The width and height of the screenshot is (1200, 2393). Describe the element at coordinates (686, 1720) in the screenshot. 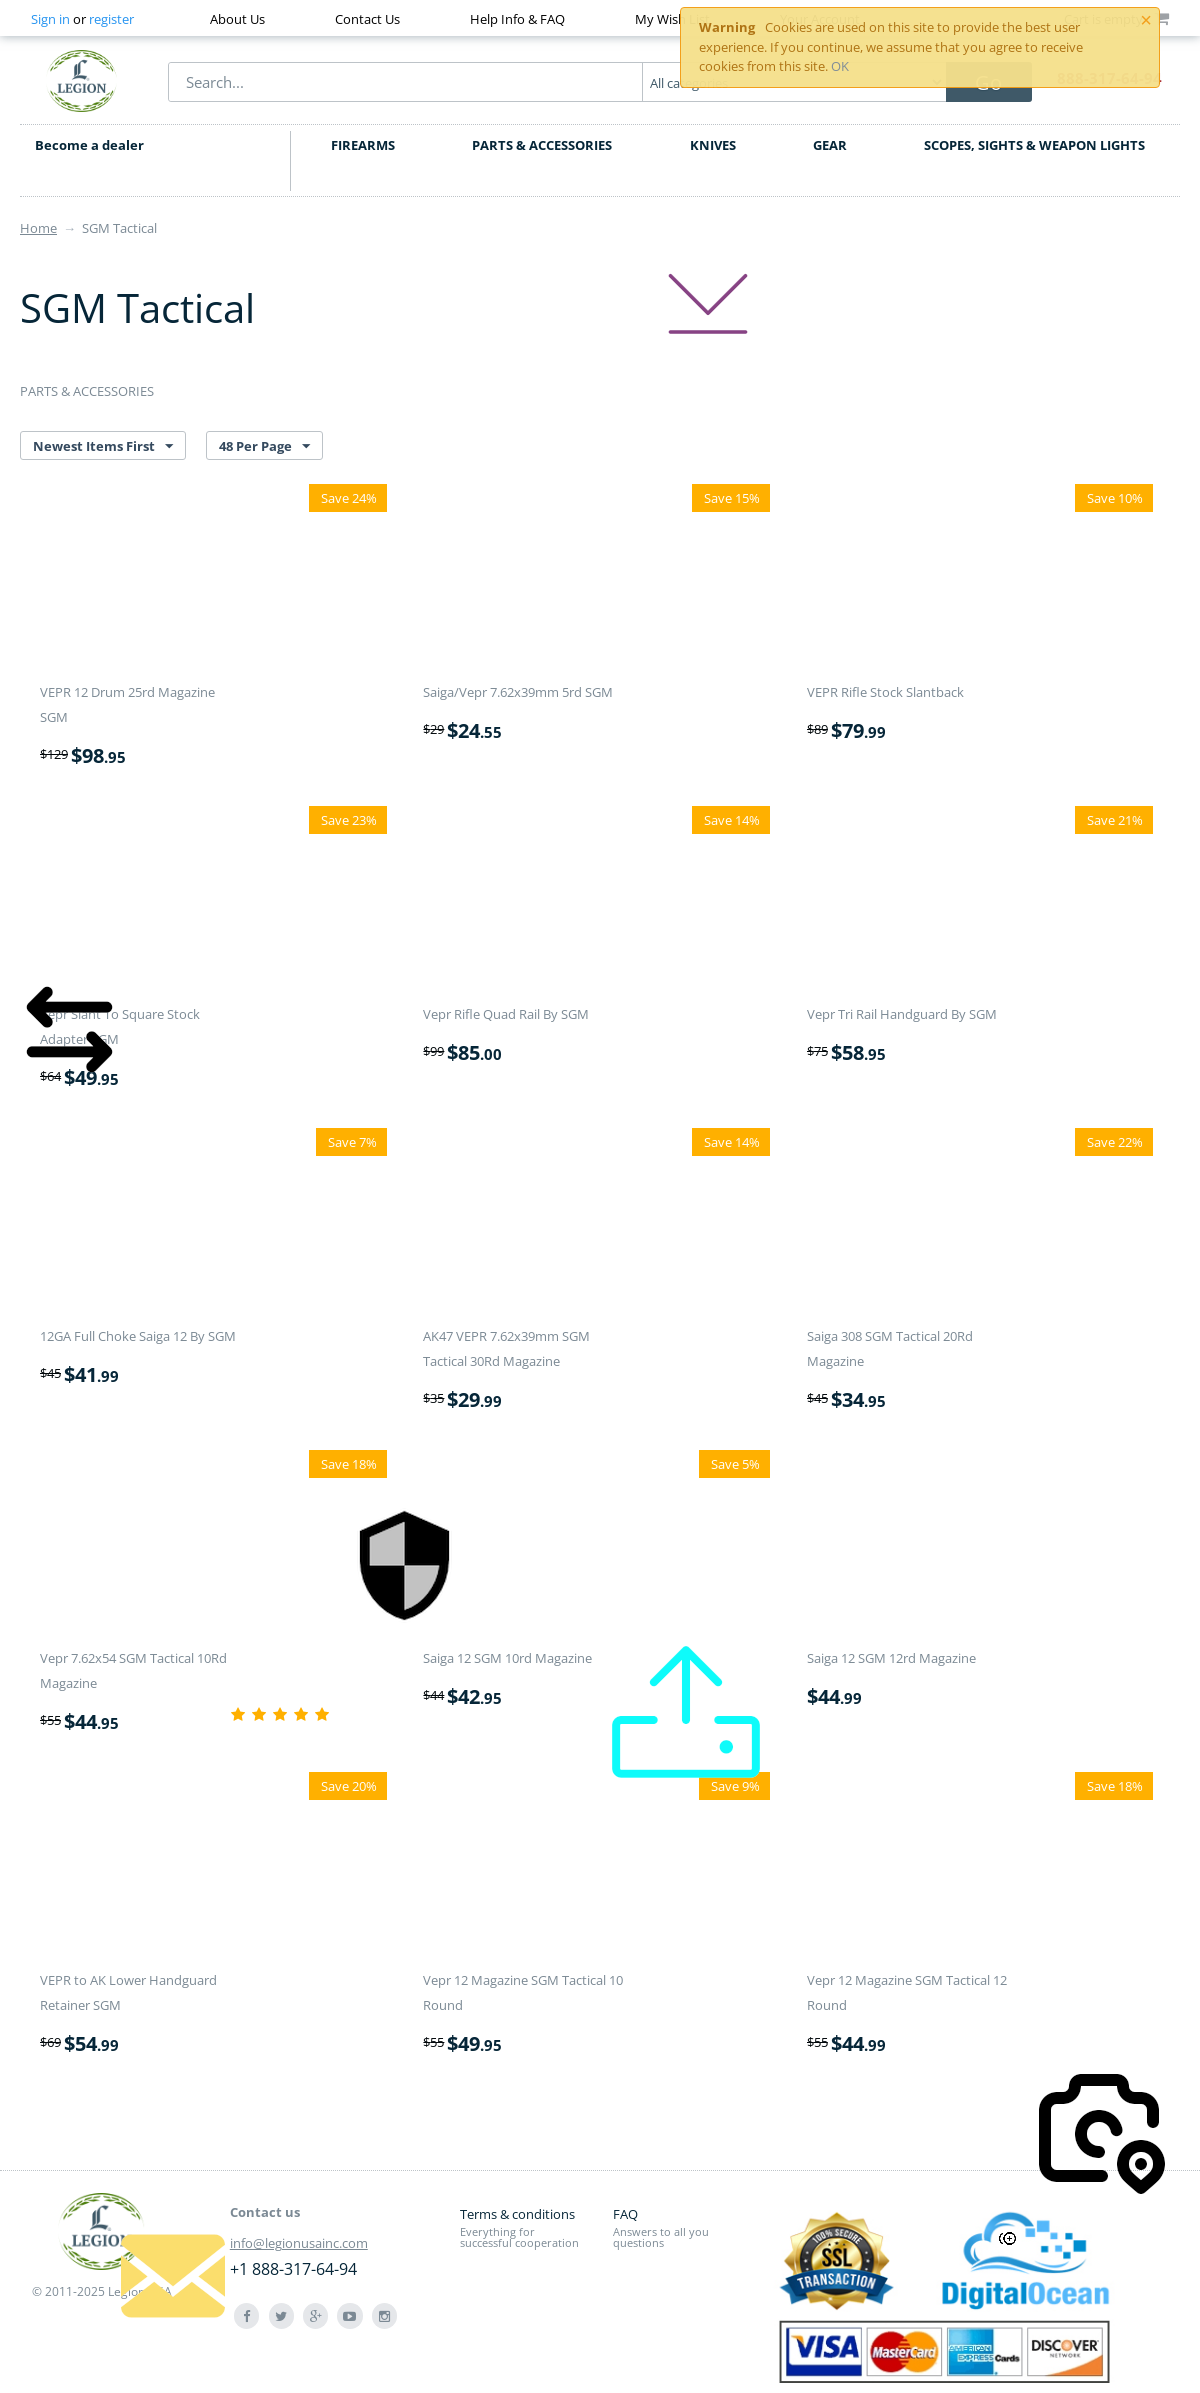

I see `upload a file or document` at that location.